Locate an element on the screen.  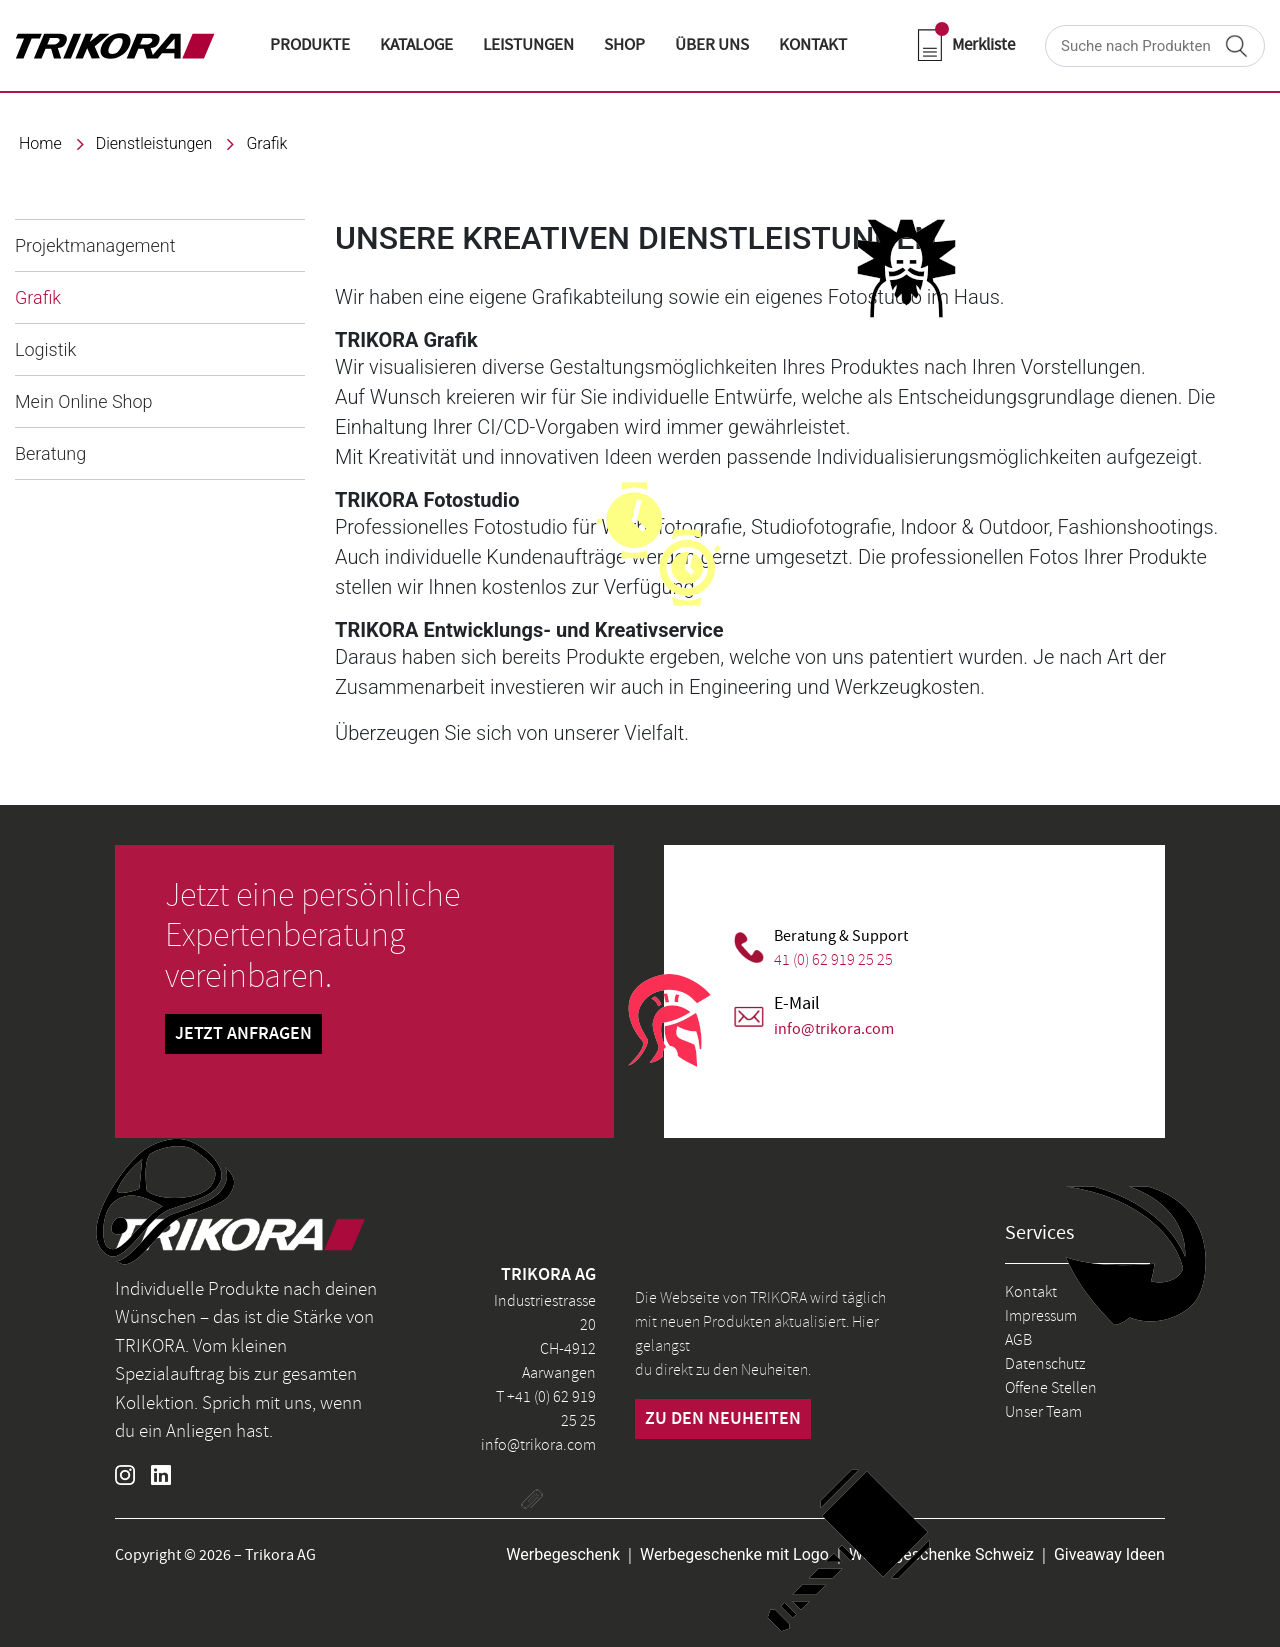
attach a file to your message is located at coordinates (532, 1499).